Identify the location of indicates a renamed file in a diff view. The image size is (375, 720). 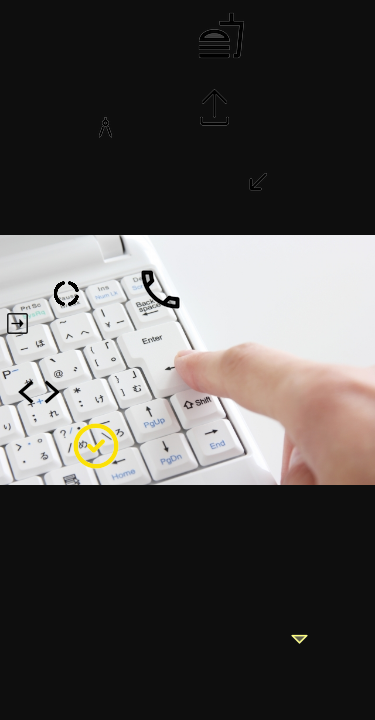
(17, 323).